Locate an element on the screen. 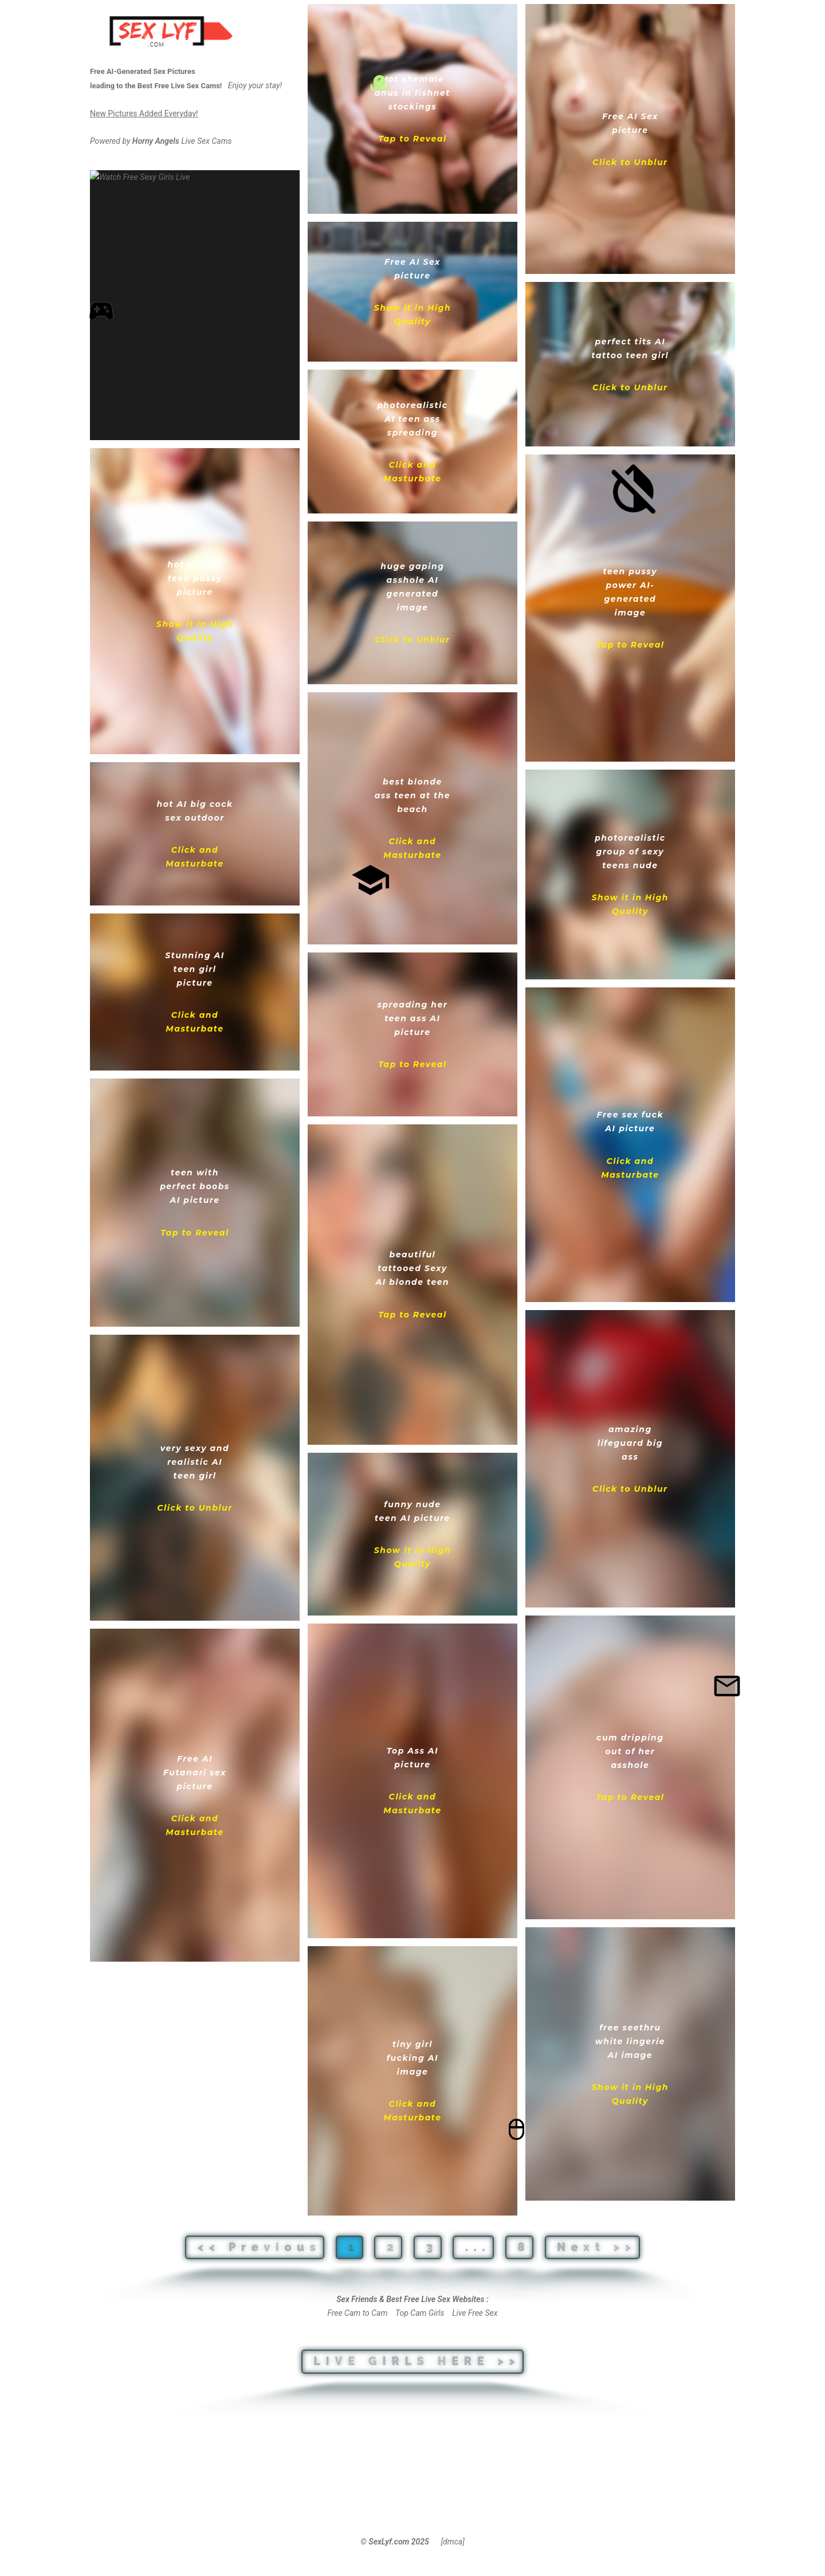 The width and height of the screenshot is (825, 2576). mouse input device settings is located at coordinates (516, 2129).